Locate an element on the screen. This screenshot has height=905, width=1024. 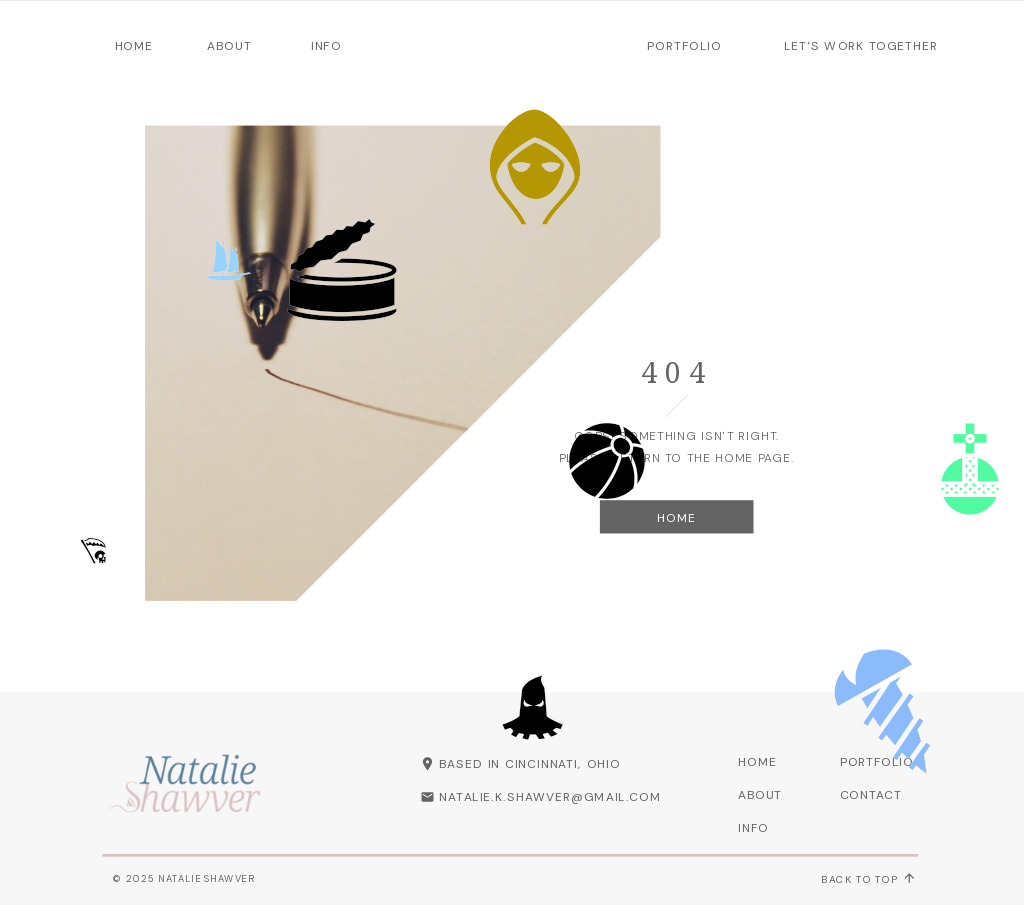
select executioner character class is located at coordinates (532, 706).